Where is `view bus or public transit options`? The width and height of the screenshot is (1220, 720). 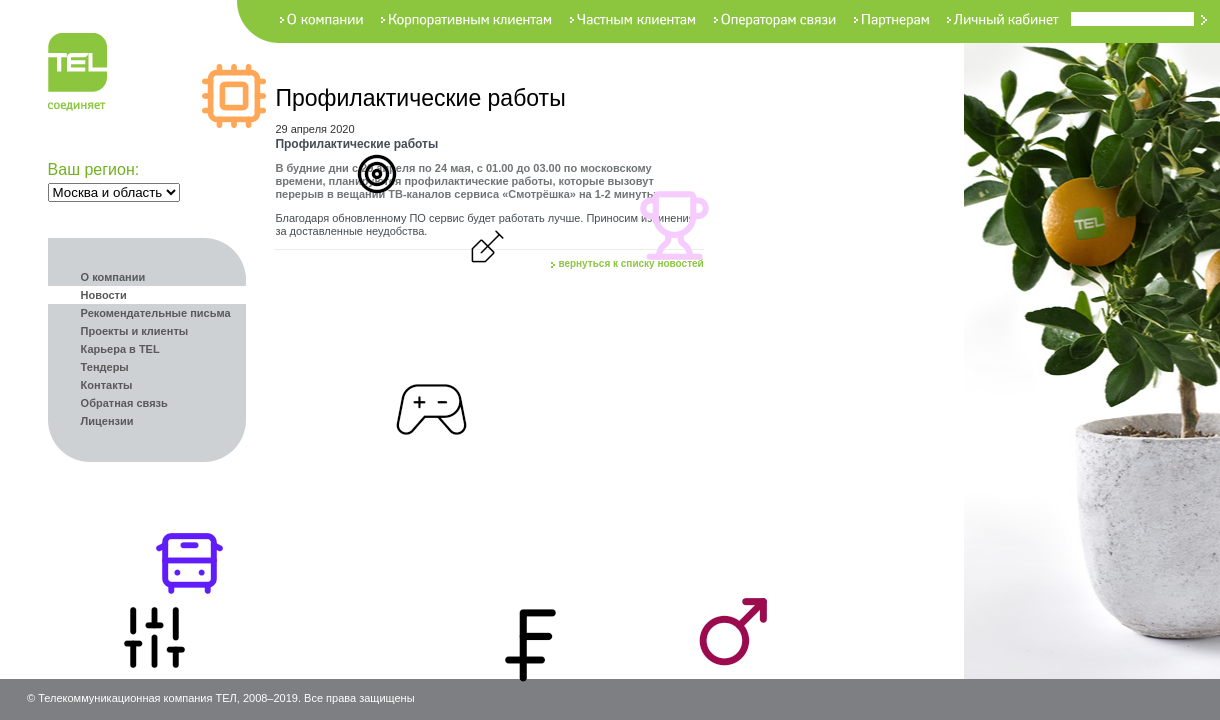
view bus or public transit options is located at coordinates (189, 563).